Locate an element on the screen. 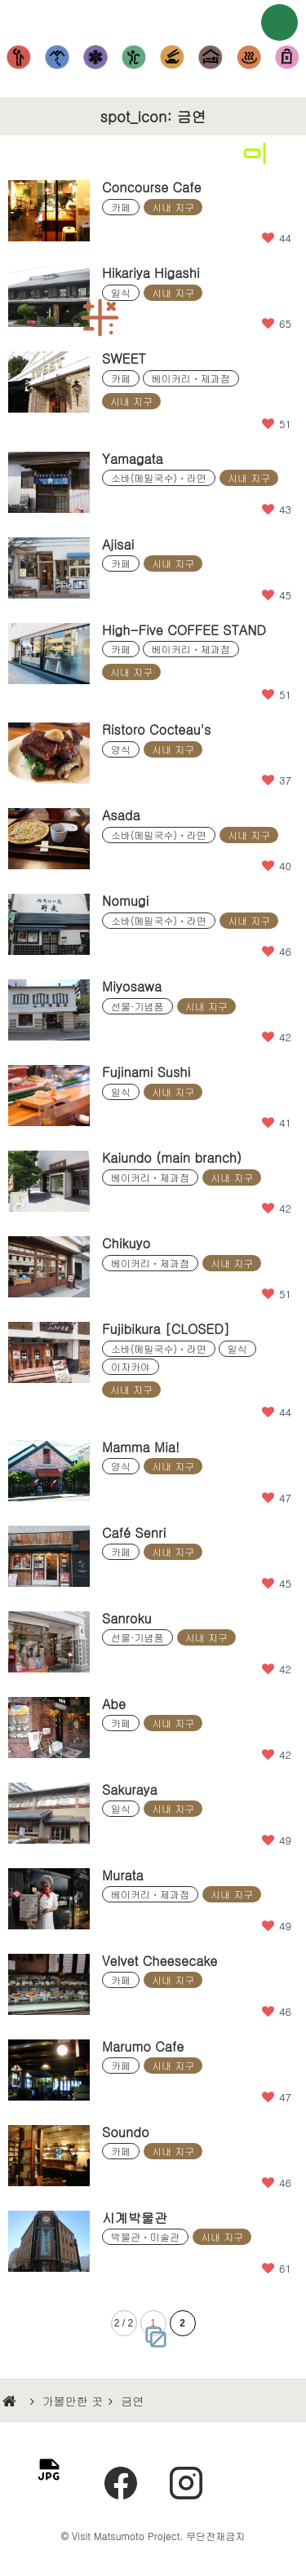  duplicate or copy with overlay is located at coordinates (156, 2337).